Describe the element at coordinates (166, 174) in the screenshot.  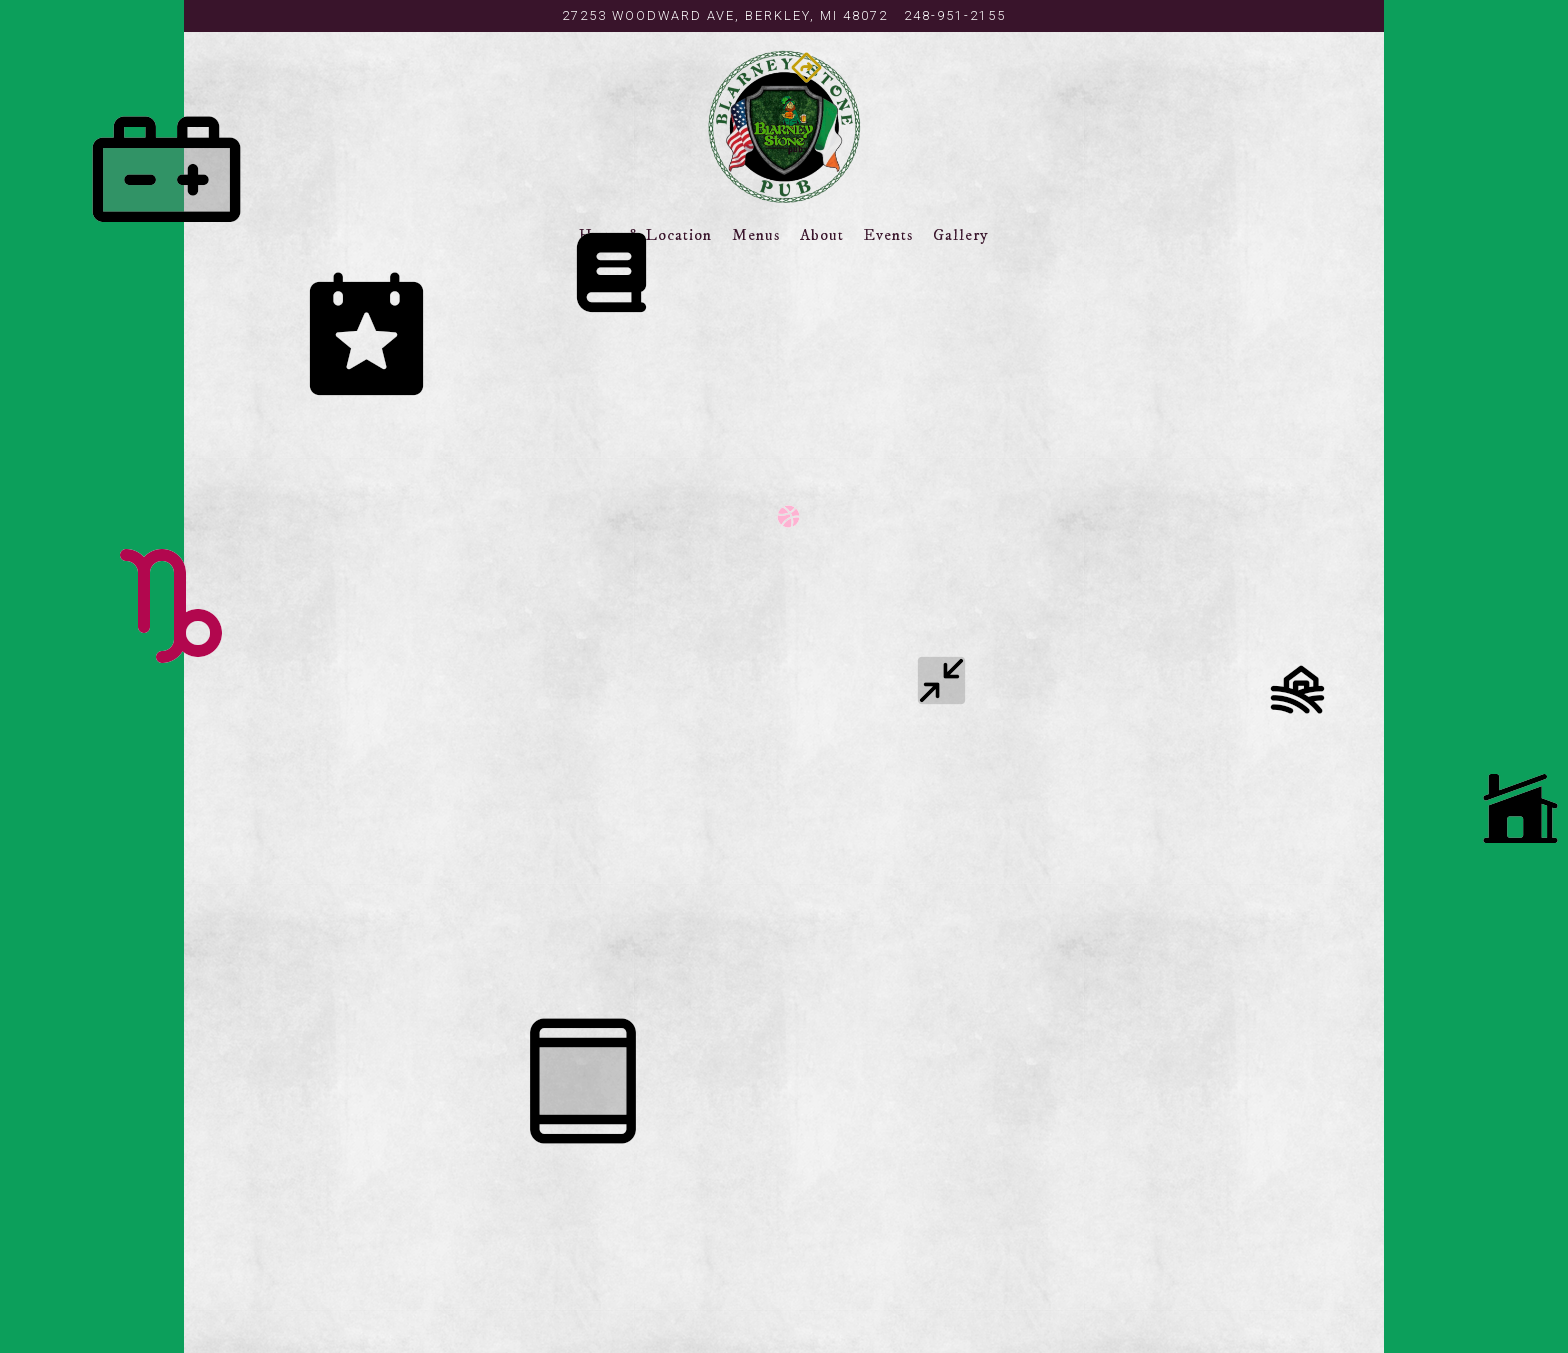
I see `view car battery status` at that location.